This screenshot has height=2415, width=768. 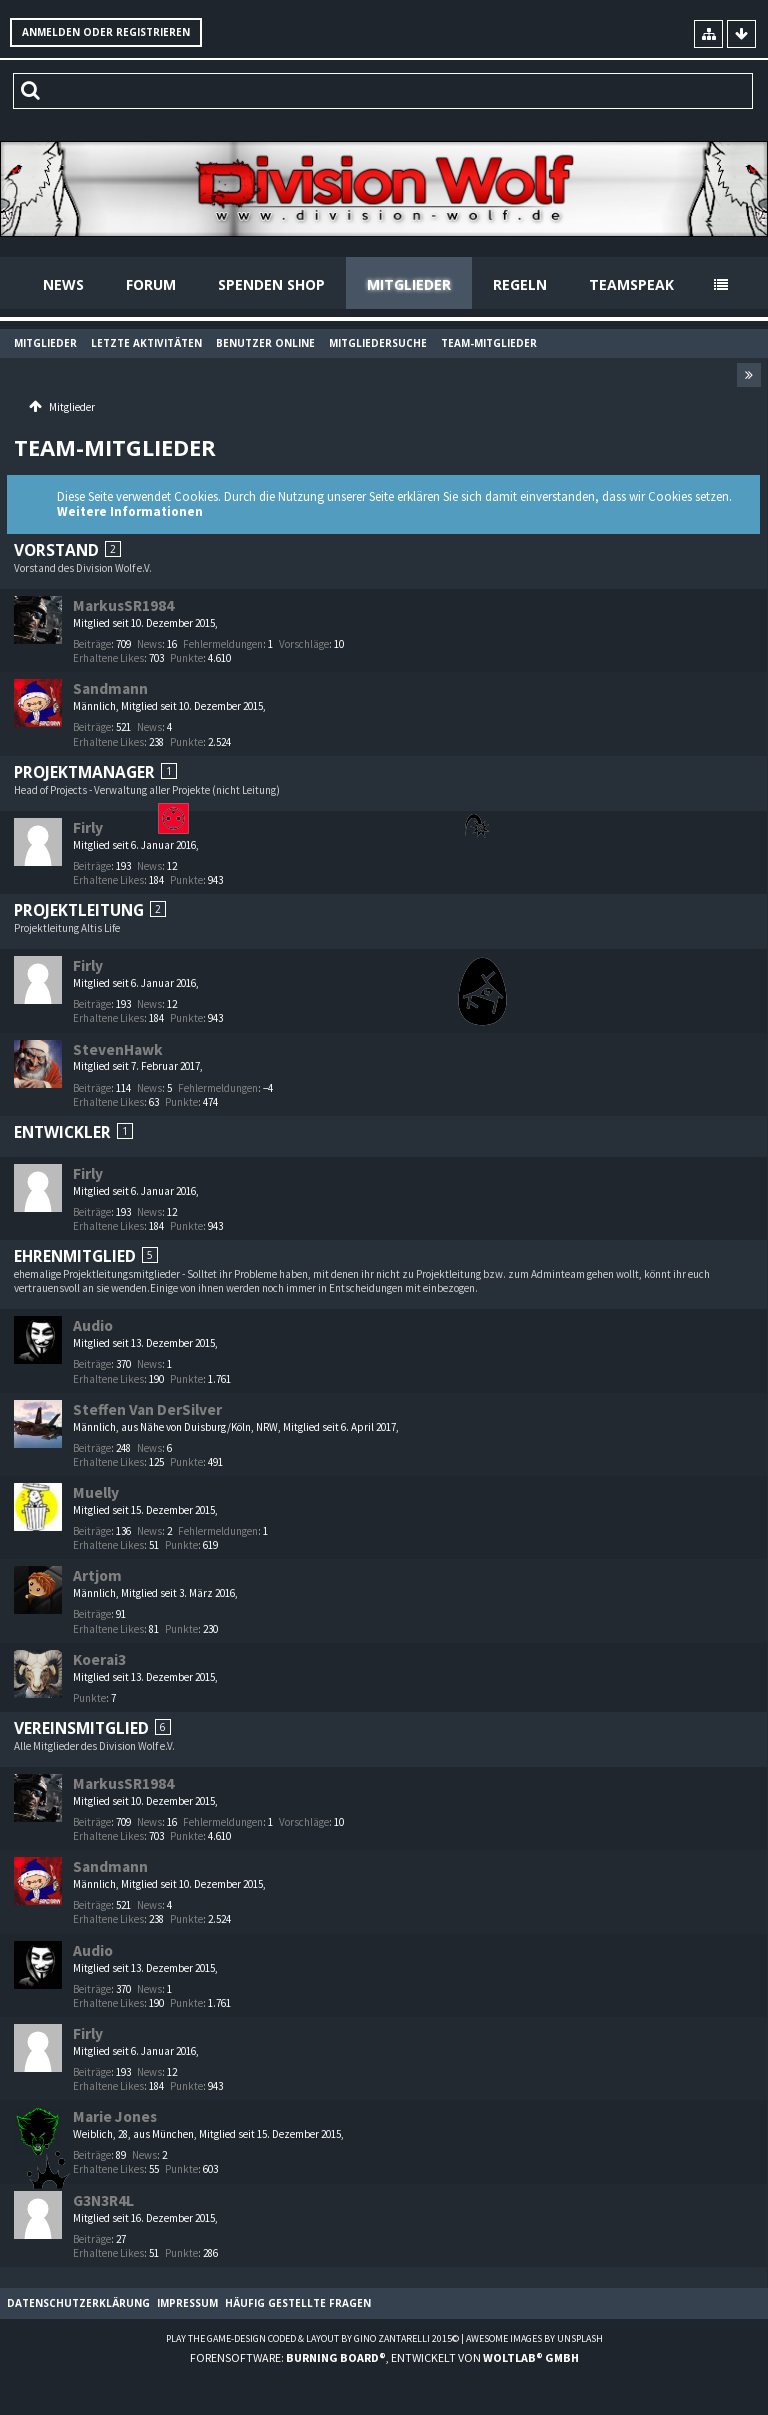 What do you see at coordinates (477, 826) in the screenshot?
I see `basketball slam dunk with impact effect` at bounding box center [477, 826].